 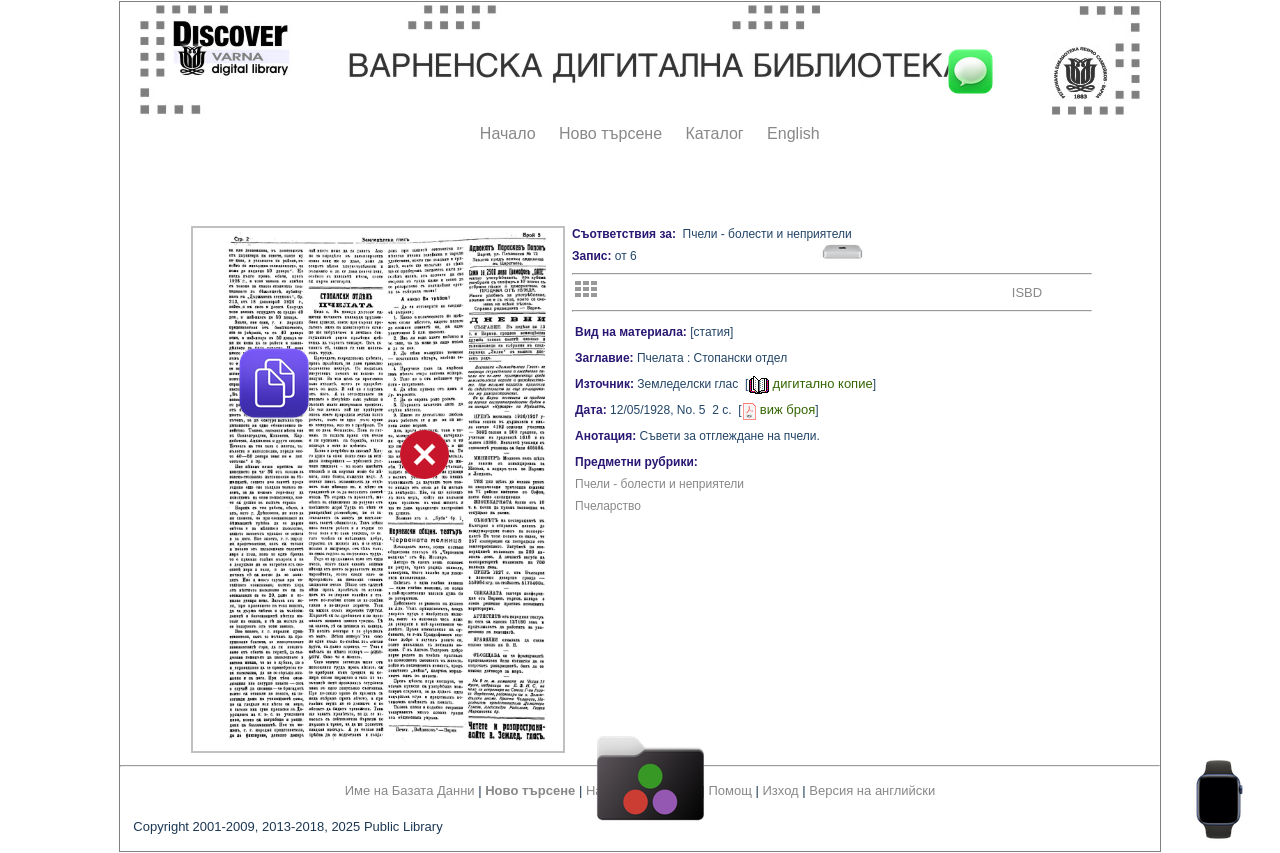 I want to click on apple watch series 6 device icon, so click(x=1218, y=799).